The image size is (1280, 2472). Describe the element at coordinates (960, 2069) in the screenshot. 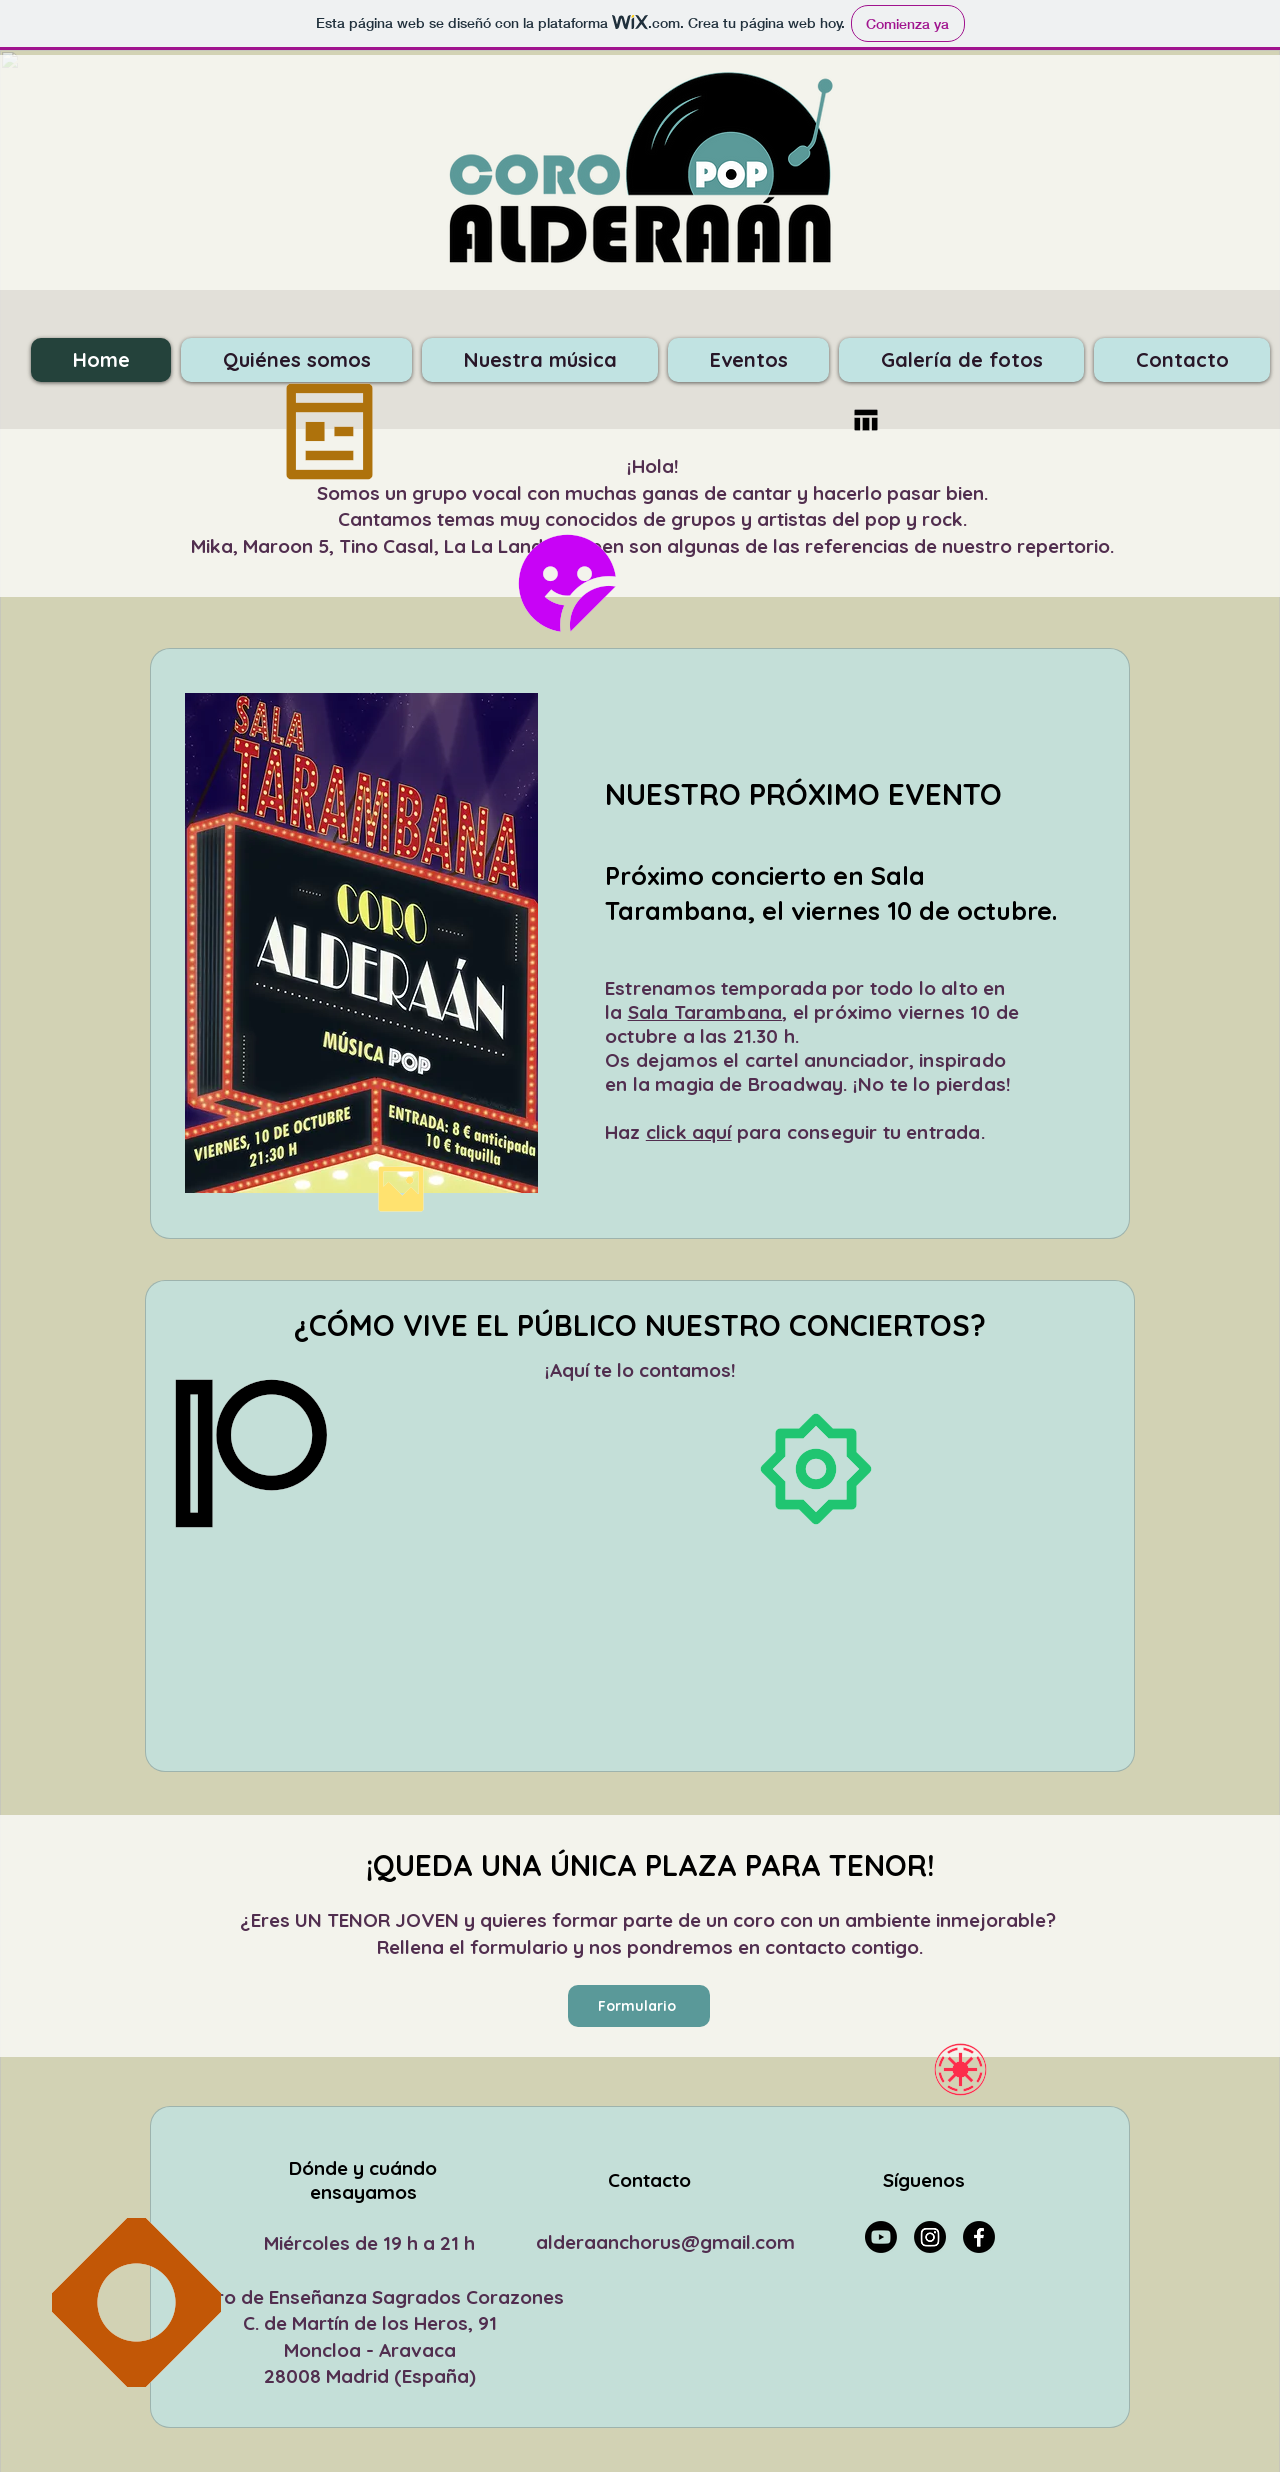

I see `galactic republic logo from star wars` at that location.